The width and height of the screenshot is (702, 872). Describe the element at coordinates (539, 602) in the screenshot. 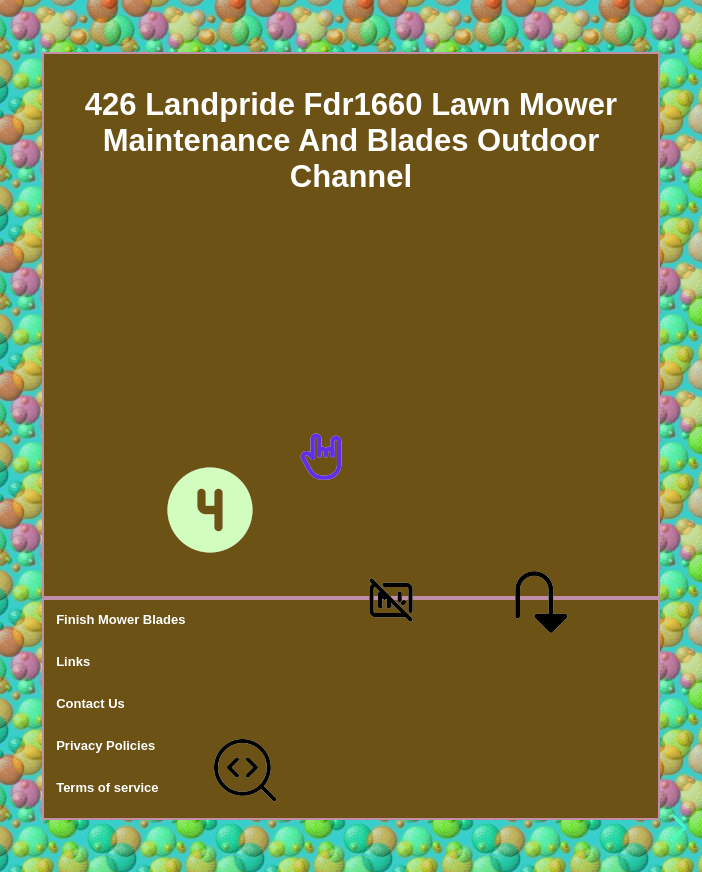

I see `redo or repeat last action` at that location.